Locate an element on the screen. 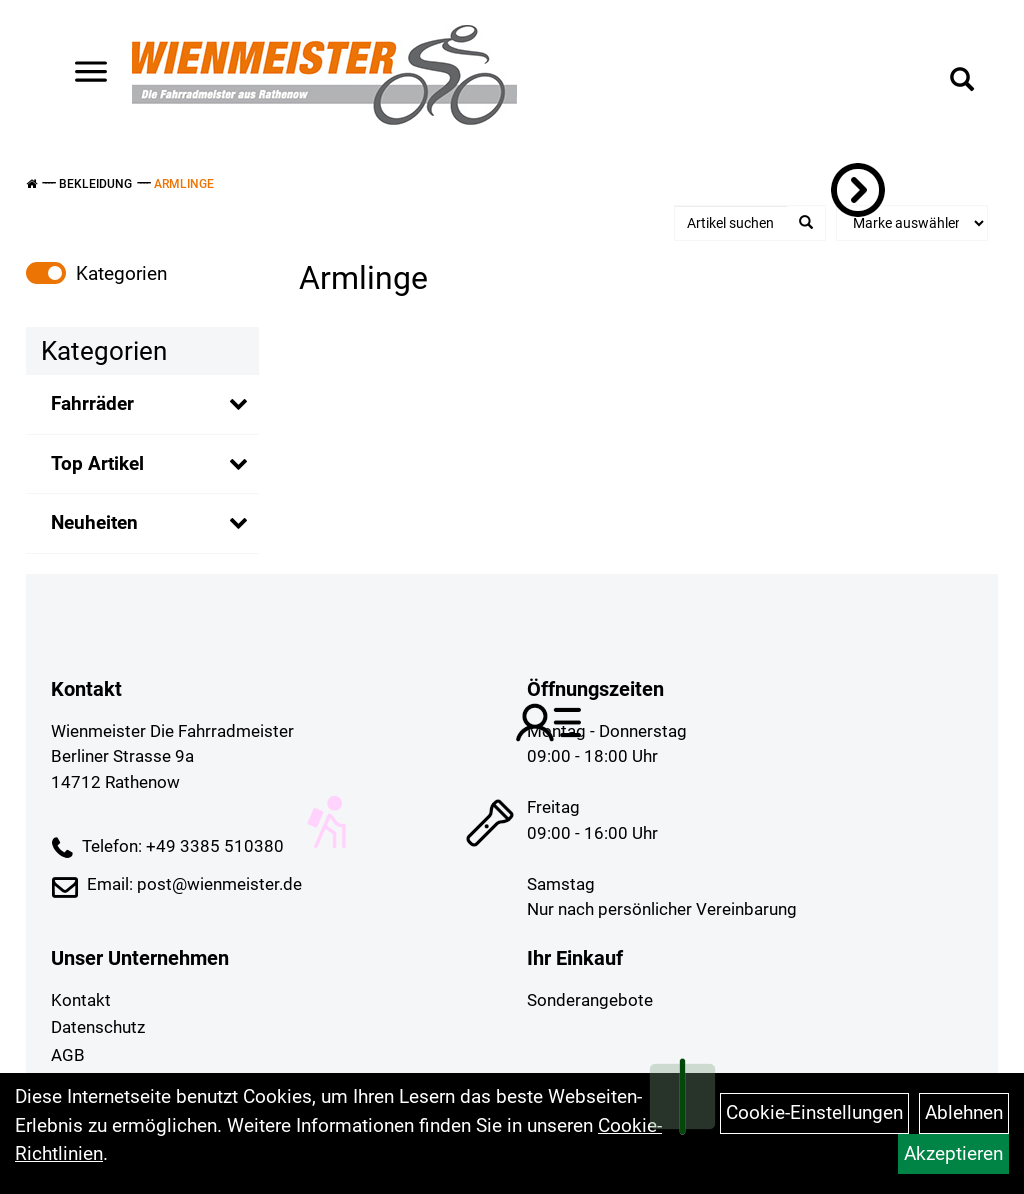  view user directory or contact list is located at coordinates (547, 722).